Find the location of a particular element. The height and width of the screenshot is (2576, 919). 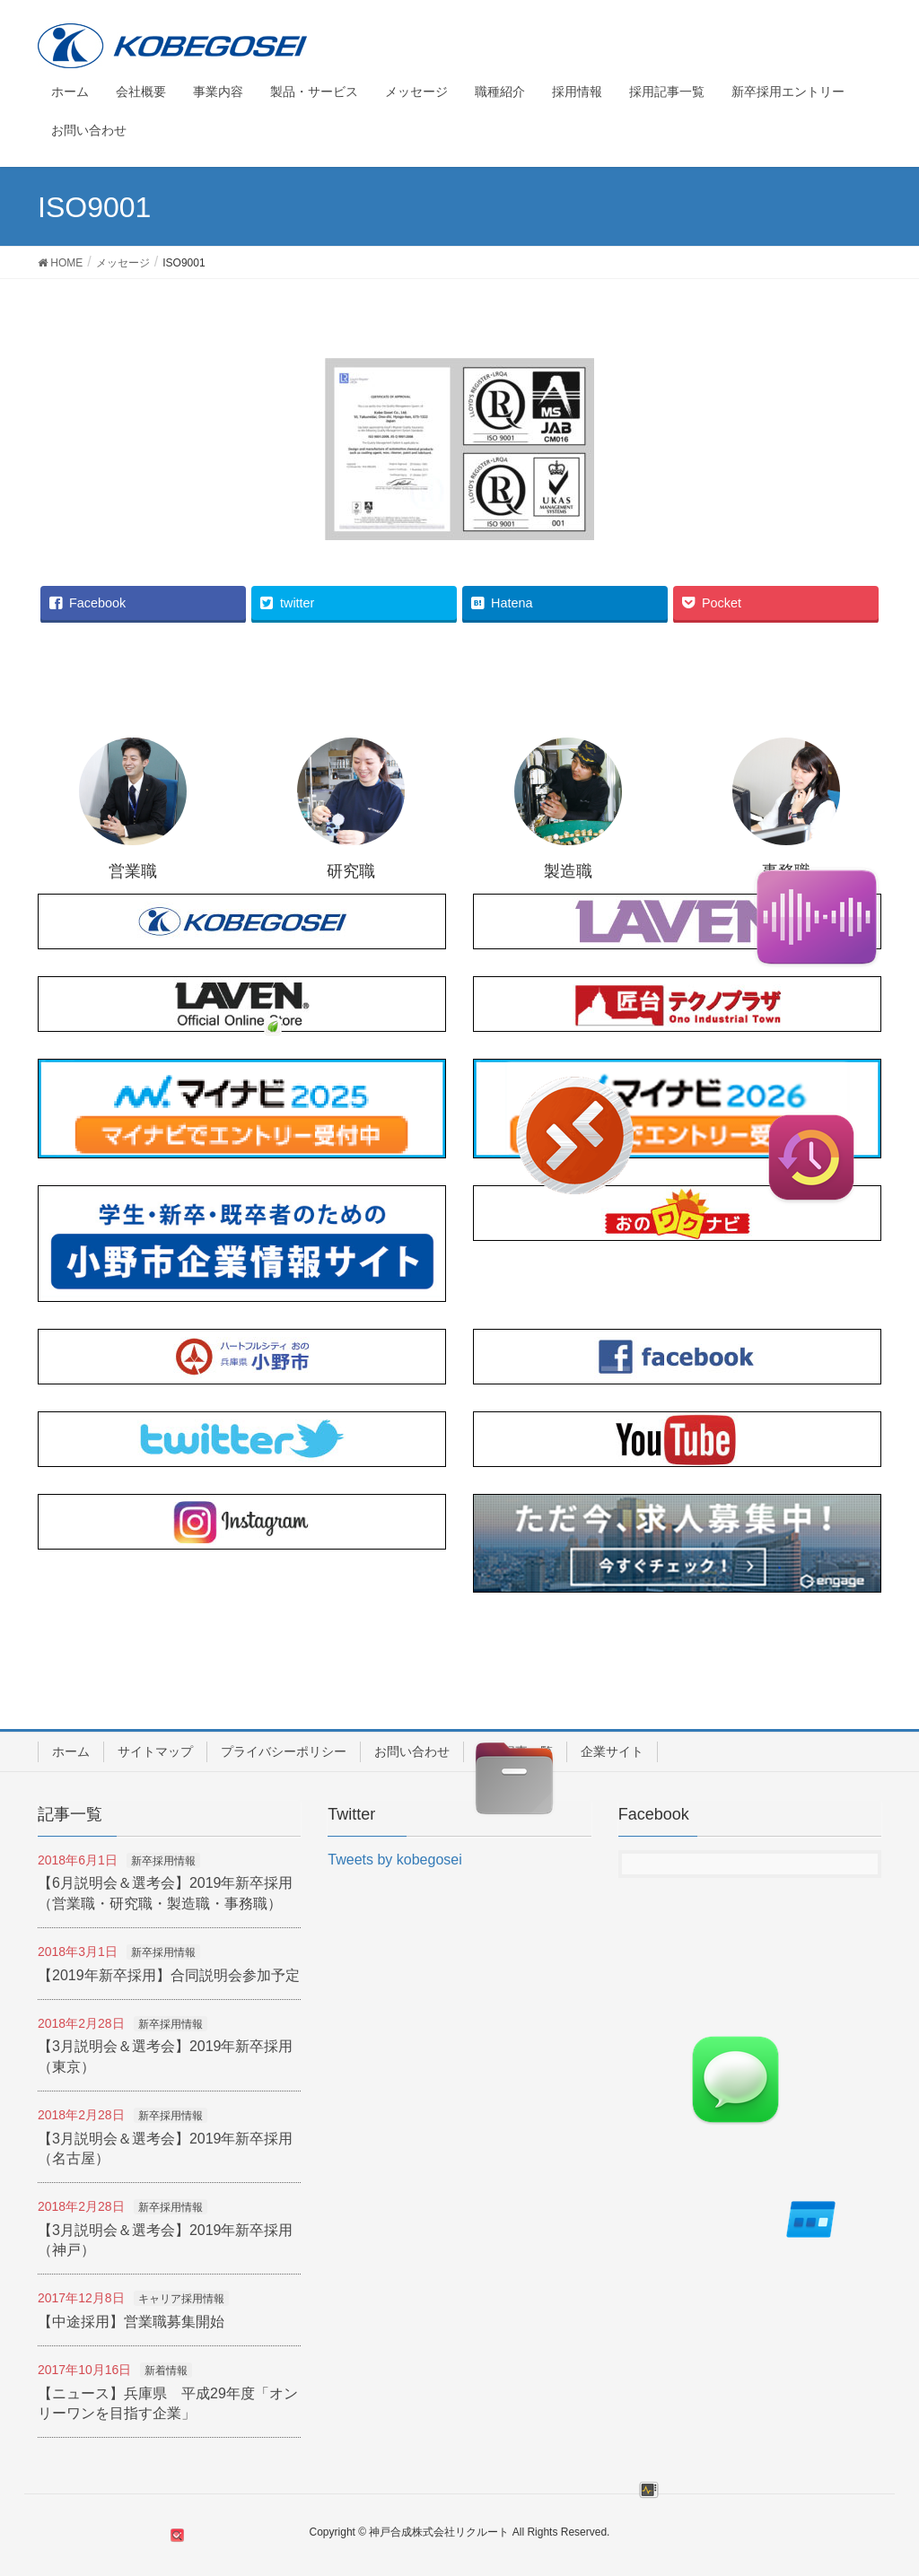

open dconf editor to modify system settings is located at coordinates (177, 2535).